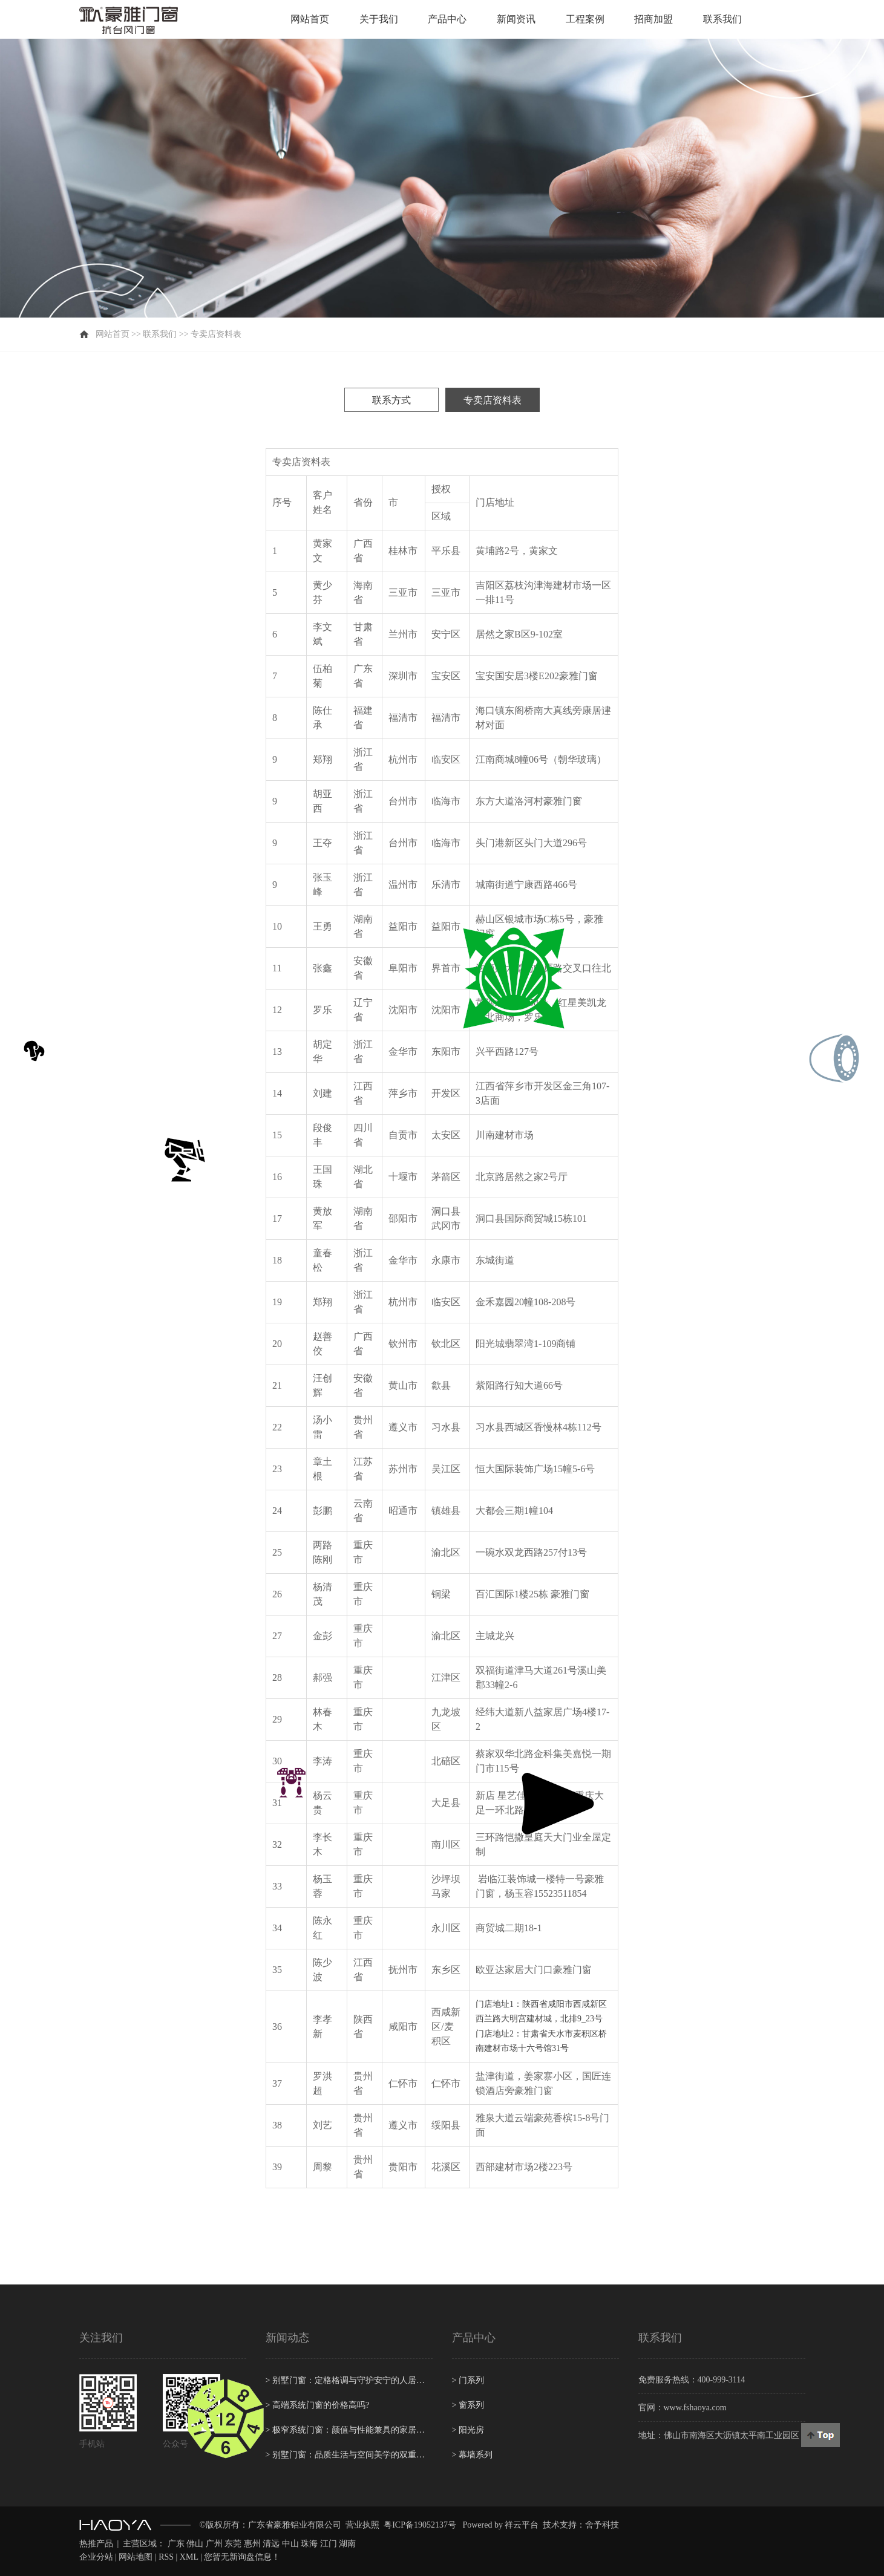 This screenshot has height=2576, width=884. I want to click on start or resume media playback, so click(558, 1804).